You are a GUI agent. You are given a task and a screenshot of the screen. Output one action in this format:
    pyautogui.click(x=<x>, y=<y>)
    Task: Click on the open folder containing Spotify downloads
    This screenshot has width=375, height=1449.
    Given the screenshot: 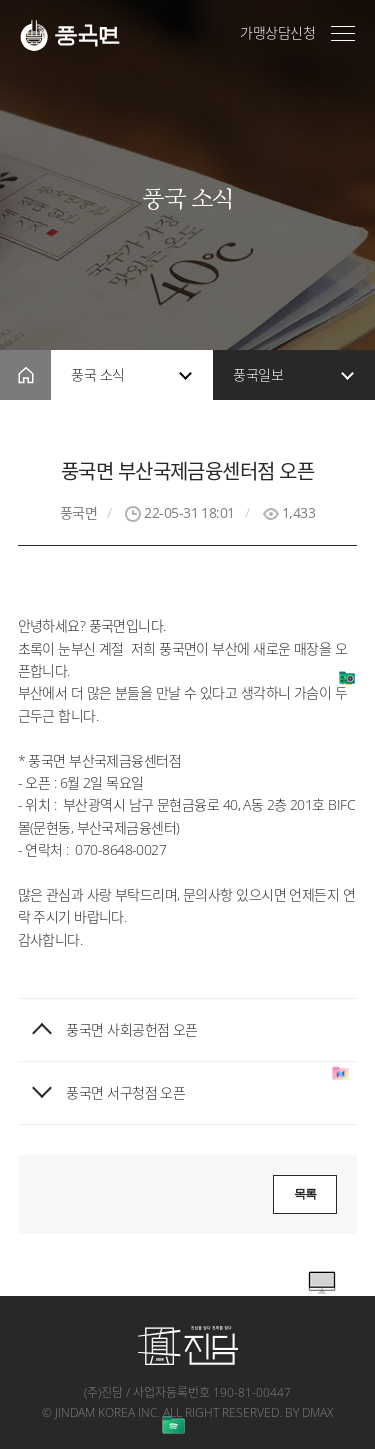 What is the action you would take?
    pyautogui.click(x=173, y=1425)
    